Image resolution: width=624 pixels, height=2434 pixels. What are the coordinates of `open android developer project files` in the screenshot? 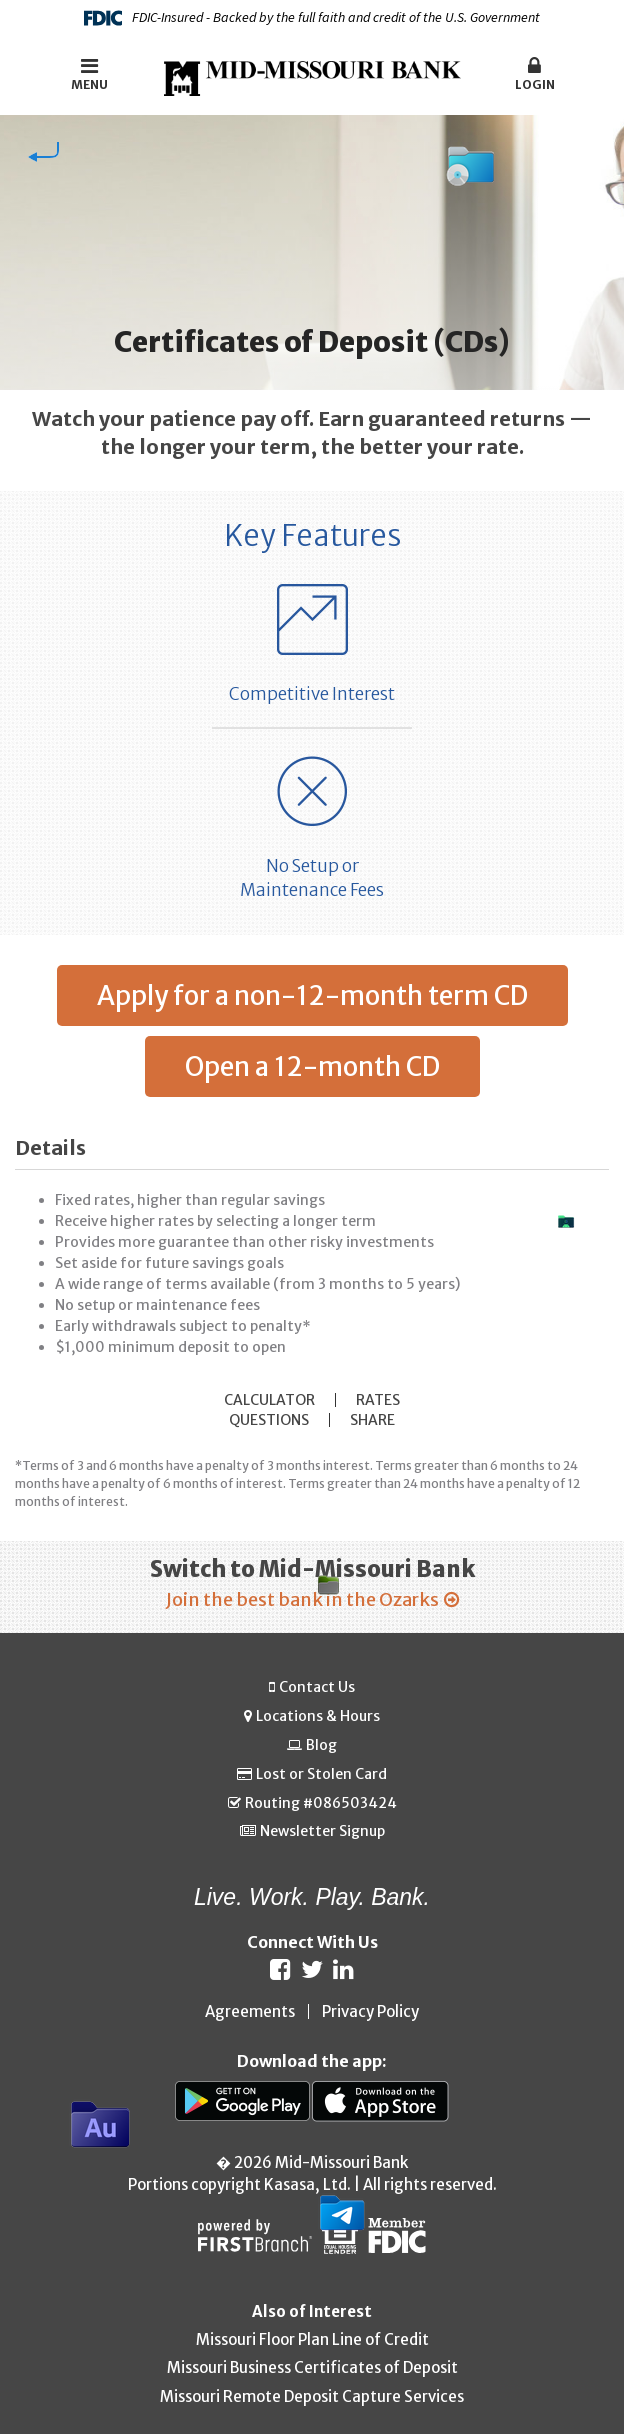 It's located at (566, 1222).